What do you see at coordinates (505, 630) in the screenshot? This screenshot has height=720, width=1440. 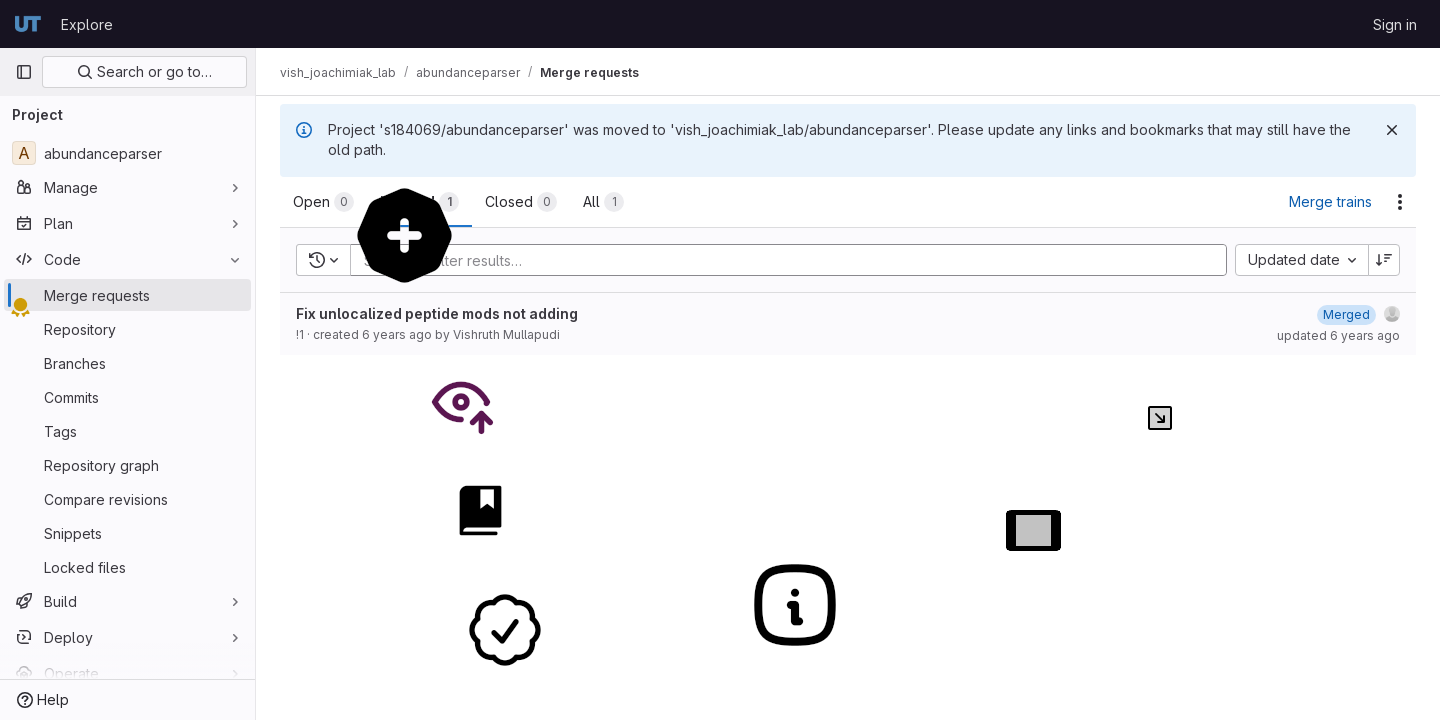 I see `verified account or user badge` at bounding box center [505, 630].